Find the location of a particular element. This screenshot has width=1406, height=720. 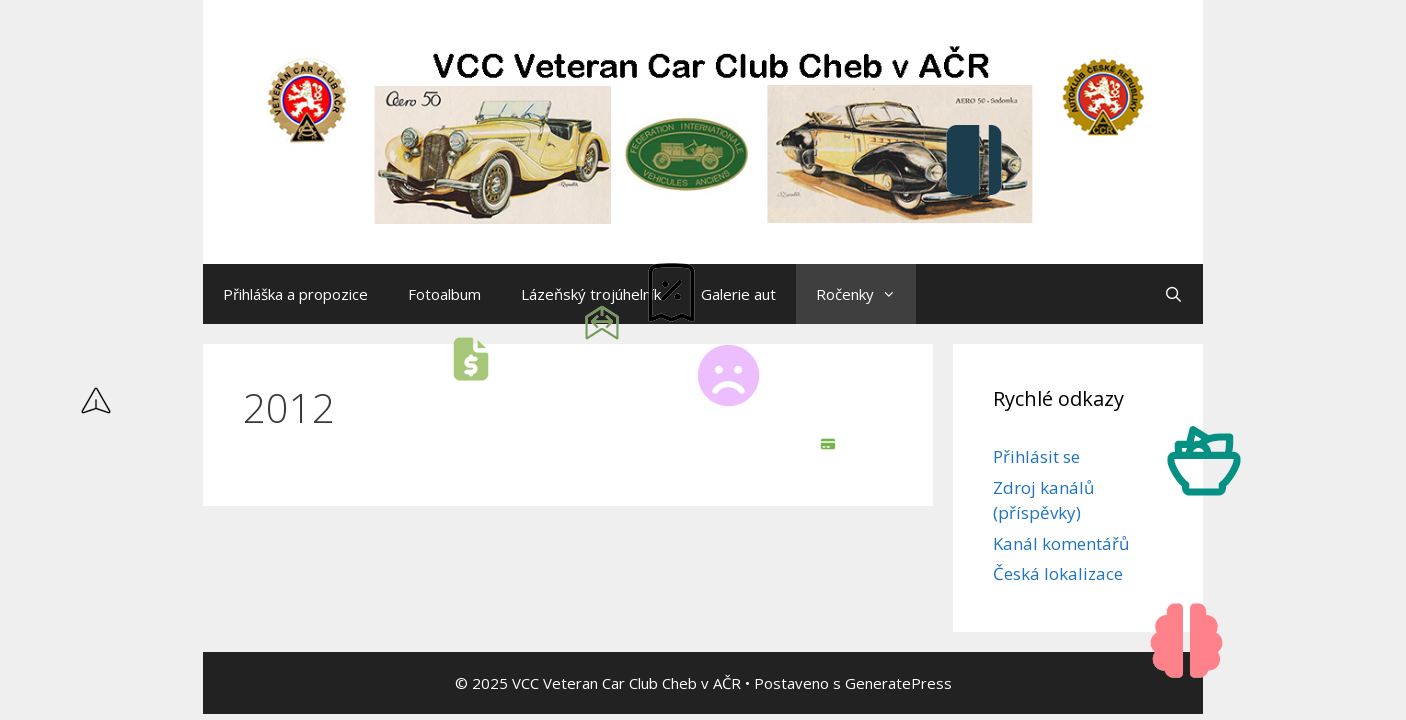

submit negative feedback or rating is located at coordinates (728, 375).